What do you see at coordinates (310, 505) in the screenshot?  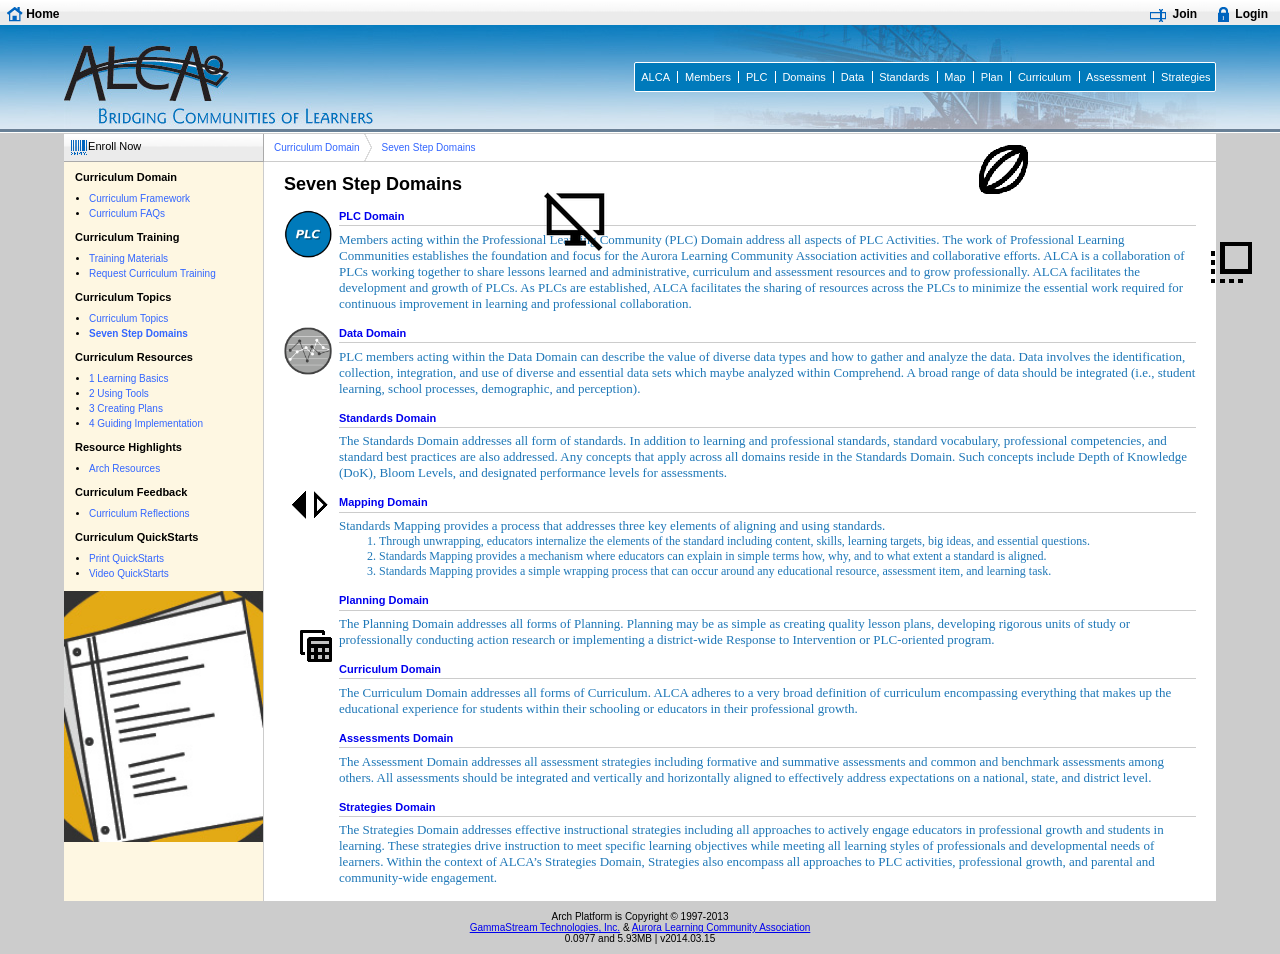 I see `switch to the right panel or view` at bounding box center [310, 505].